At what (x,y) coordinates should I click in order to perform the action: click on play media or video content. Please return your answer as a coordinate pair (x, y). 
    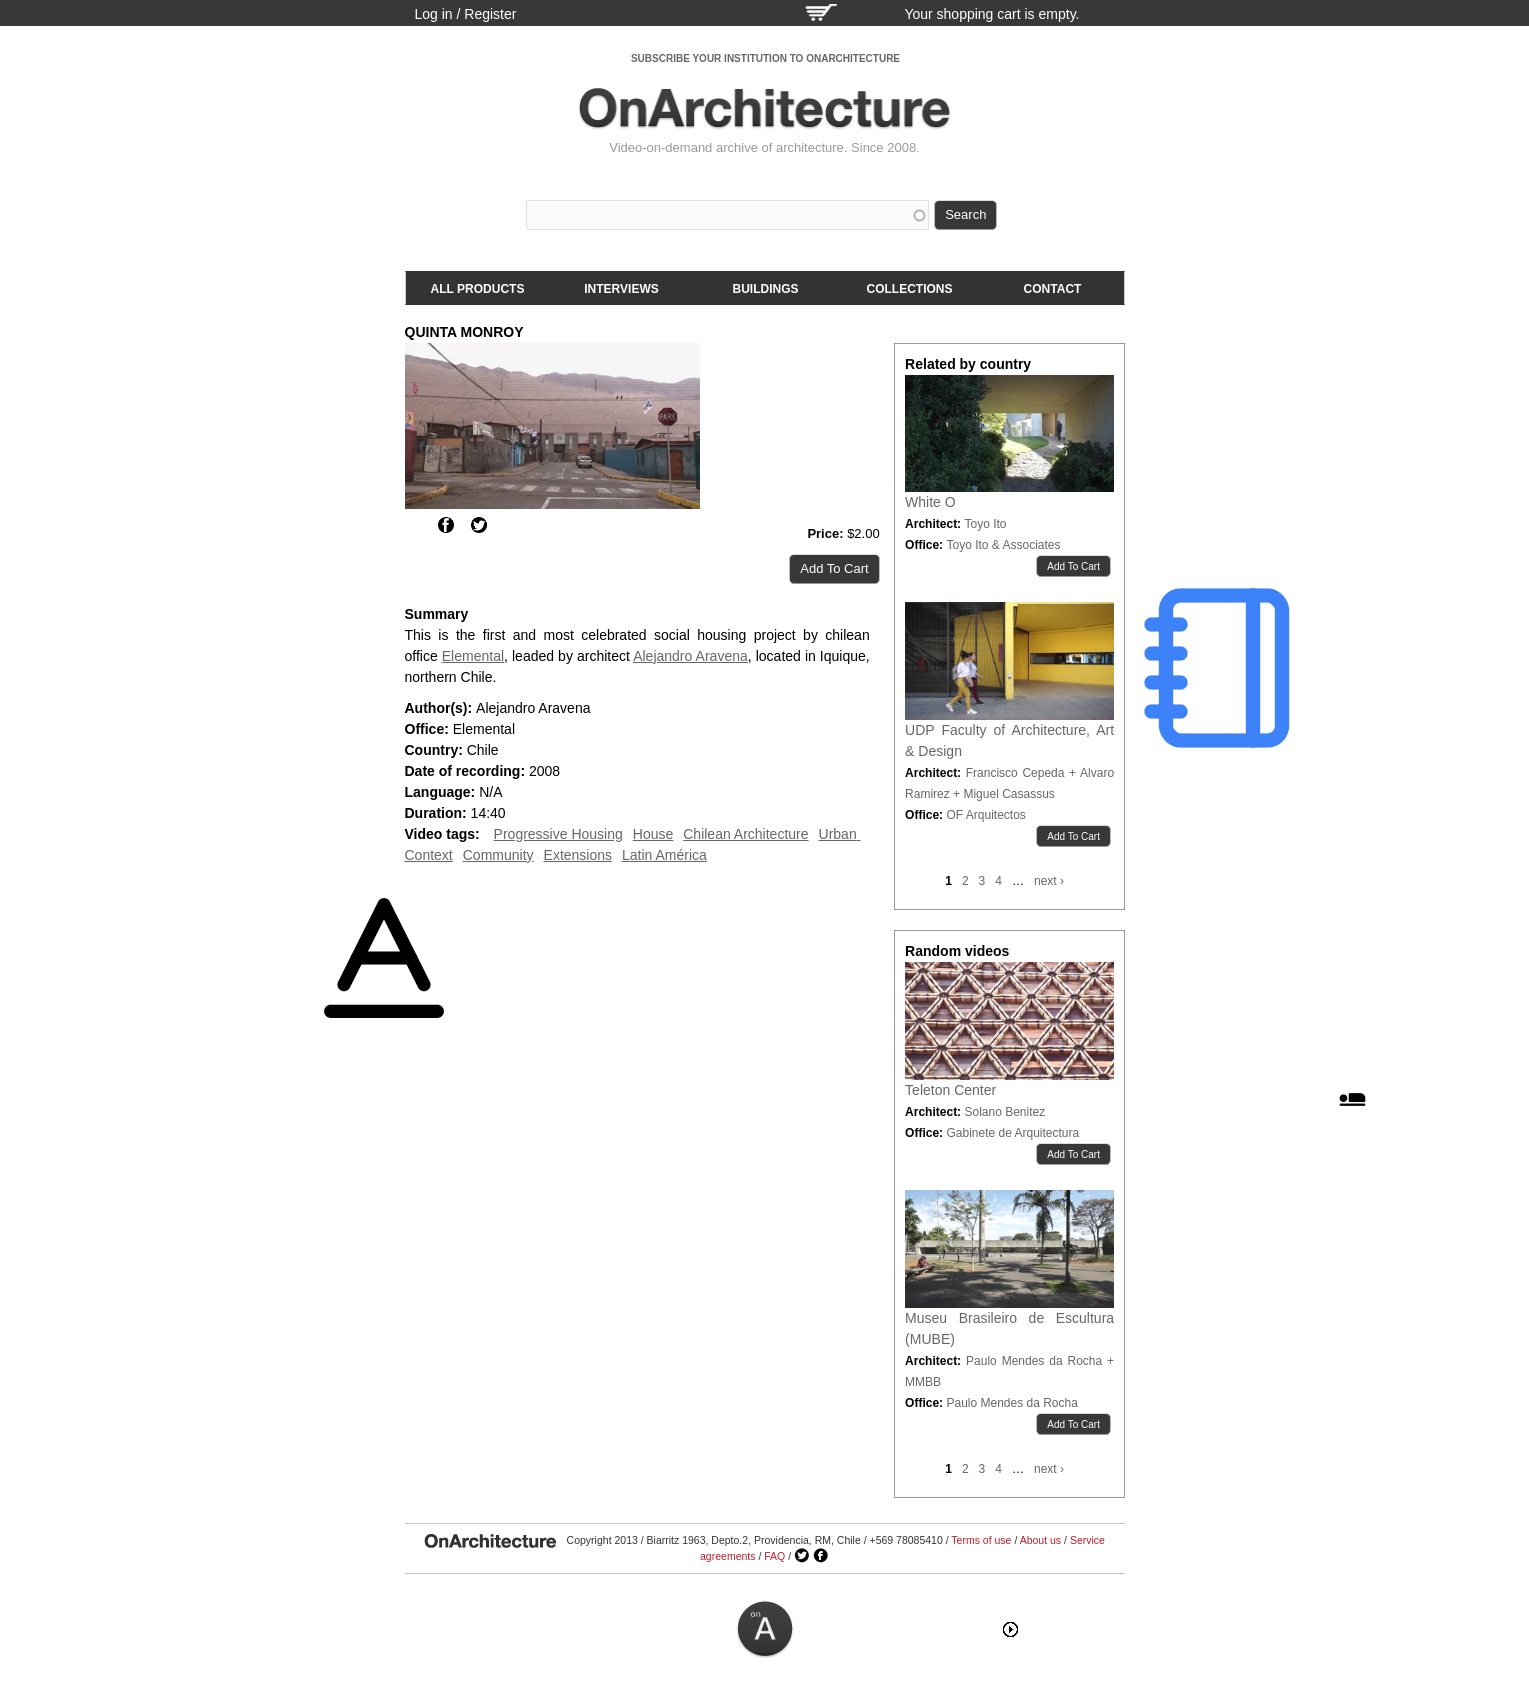
    Looking at the image, I should click on (1010, 1629).